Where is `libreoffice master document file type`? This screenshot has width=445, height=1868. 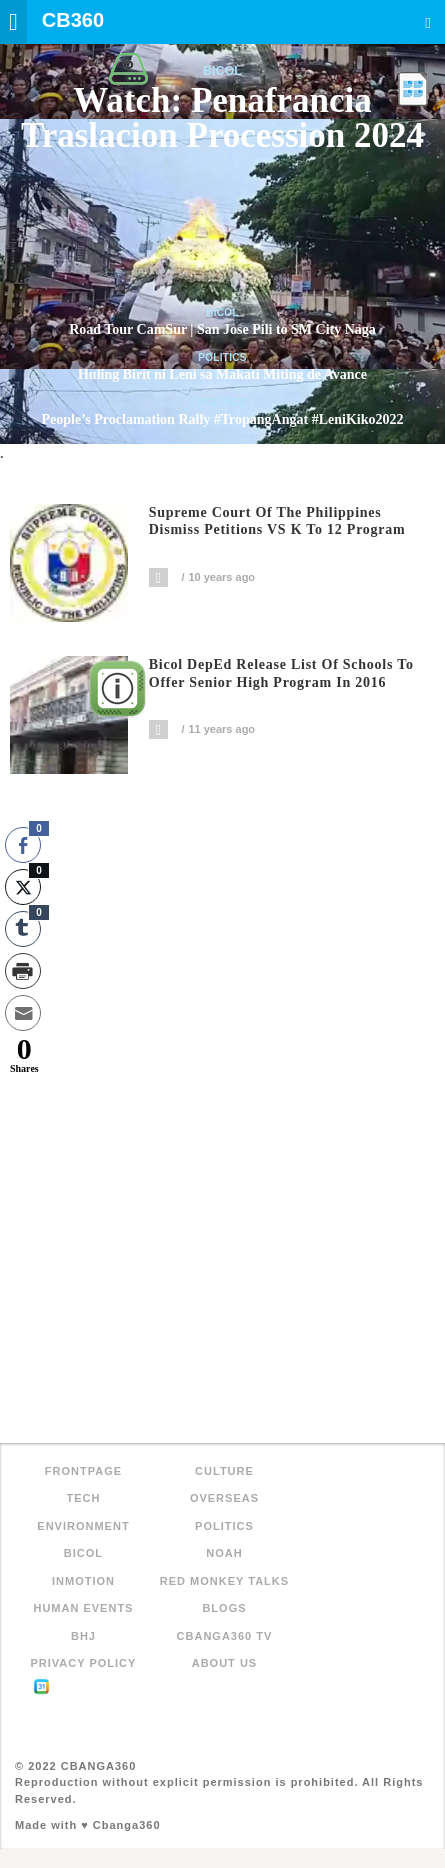
libreoffice master document file type is located at coordinates (413, 89).